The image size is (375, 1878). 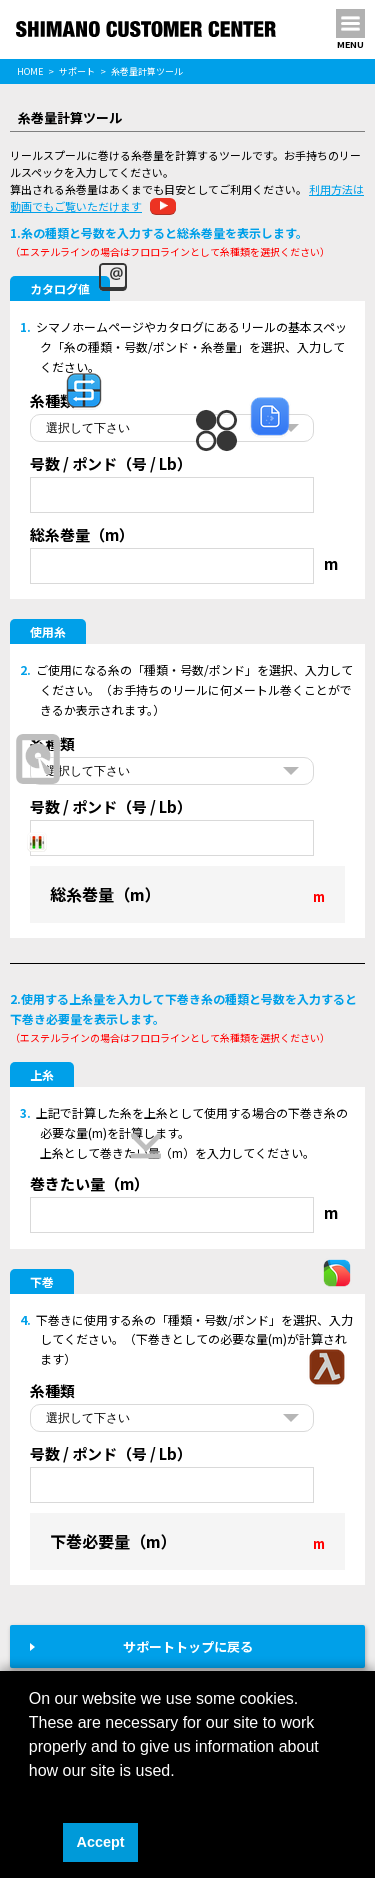 What do you see at coordinates (38, 759) in the screenshot?
I see `access hard drive storage` at bounding box center [38, 759].